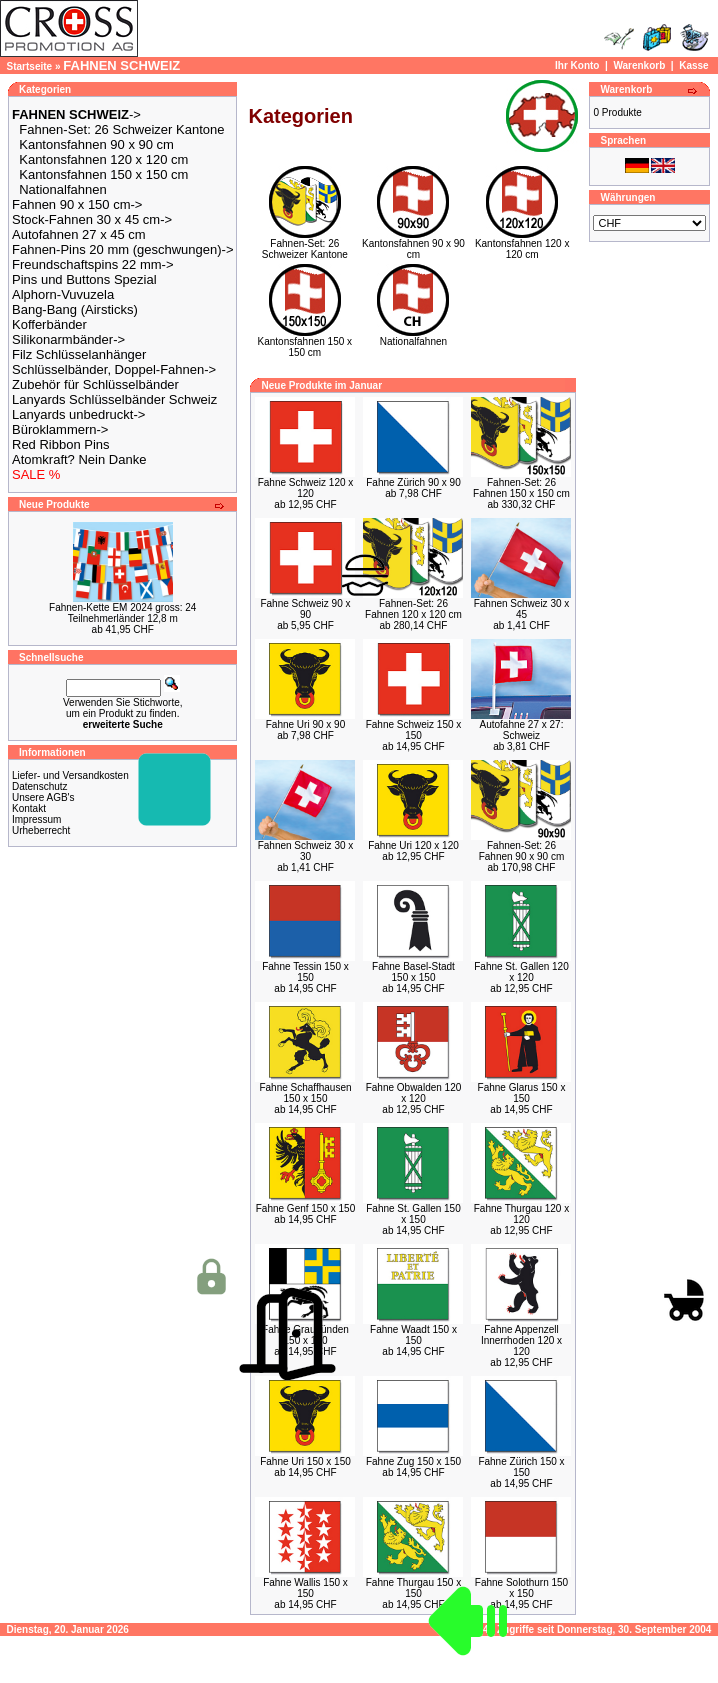  What do you see at coordinates (365, 576) in the screenshot?
I see `open navigation menu` at bounding box center [365, 576].